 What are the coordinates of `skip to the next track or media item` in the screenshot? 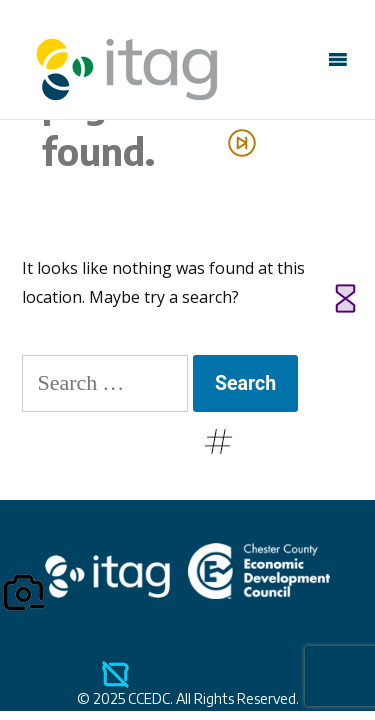 It's located at (242, 143).